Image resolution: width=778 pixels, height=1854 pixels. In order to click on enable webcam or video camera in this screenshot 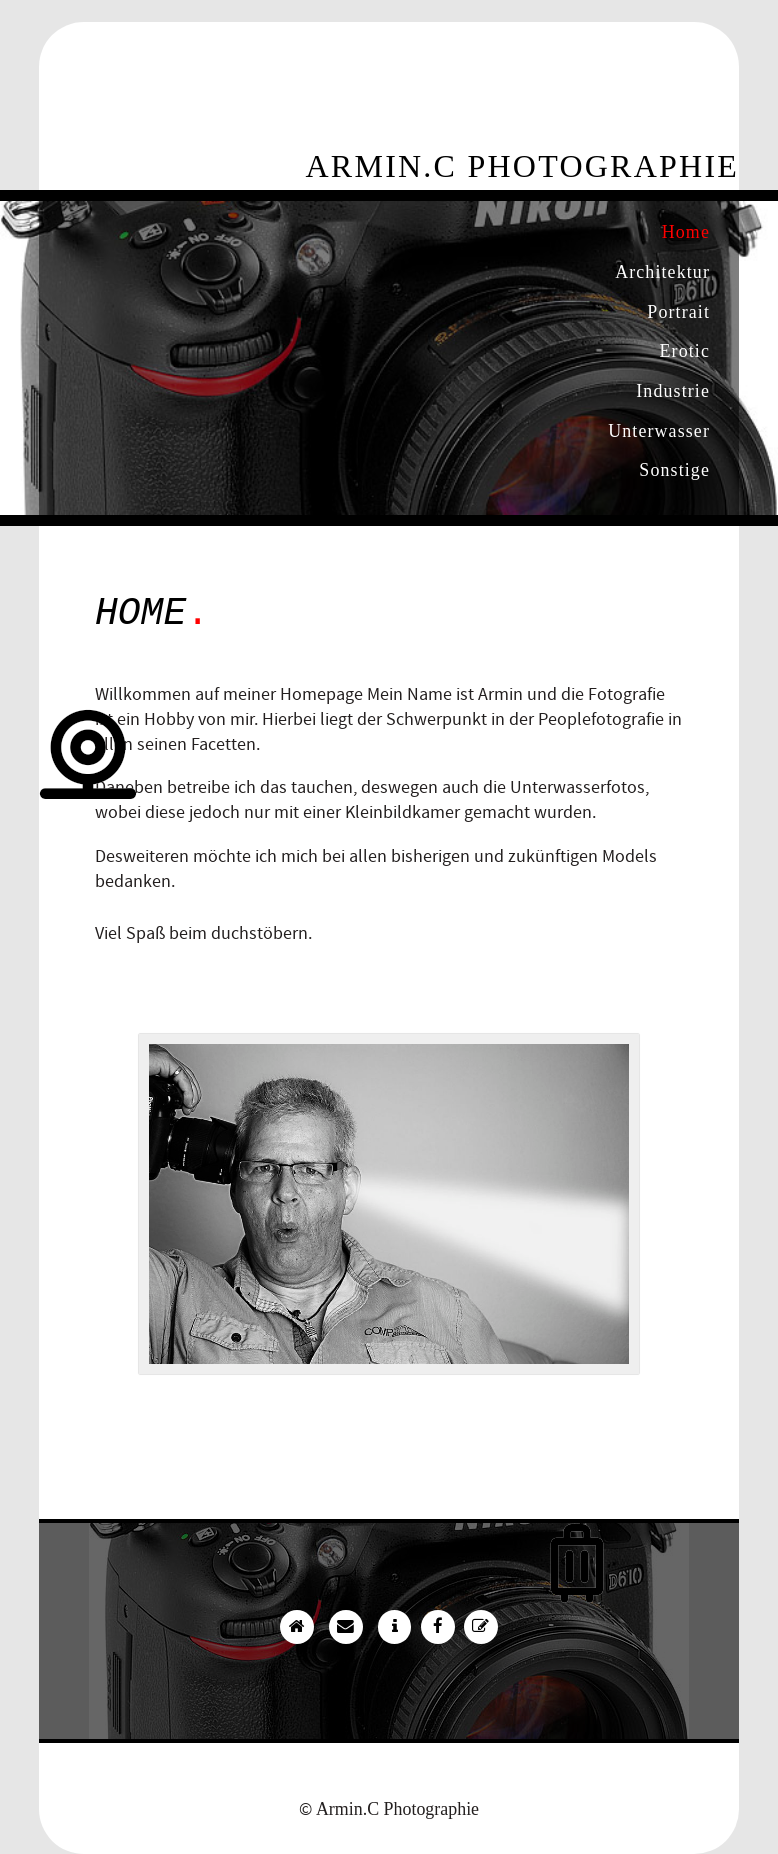, I will do `click(88, 758)`.